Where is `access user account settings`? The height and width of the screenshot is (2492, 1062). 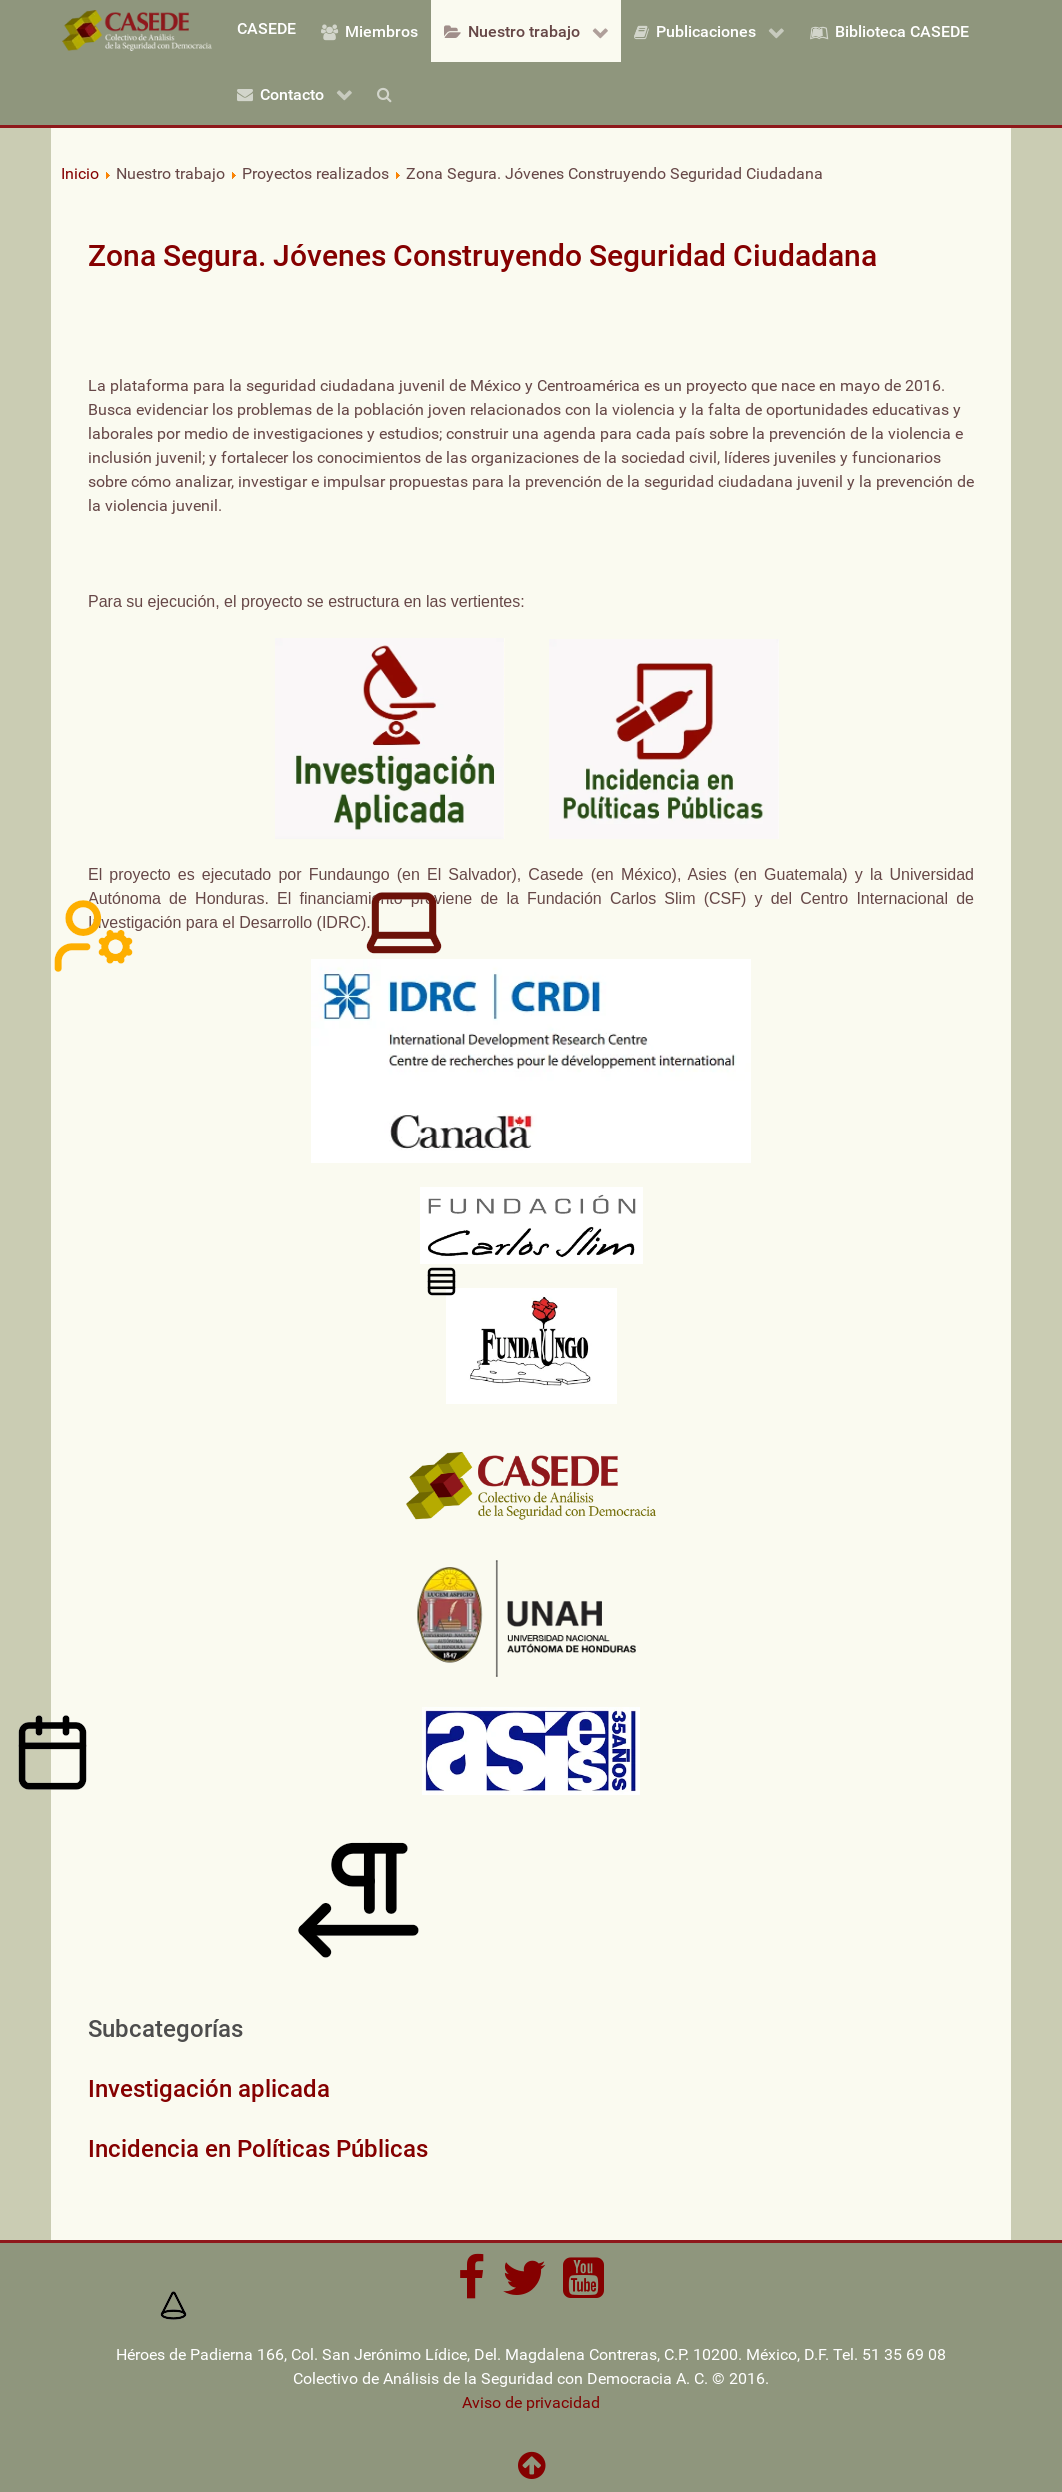 access user account settings is located at coordinates (94, 936).